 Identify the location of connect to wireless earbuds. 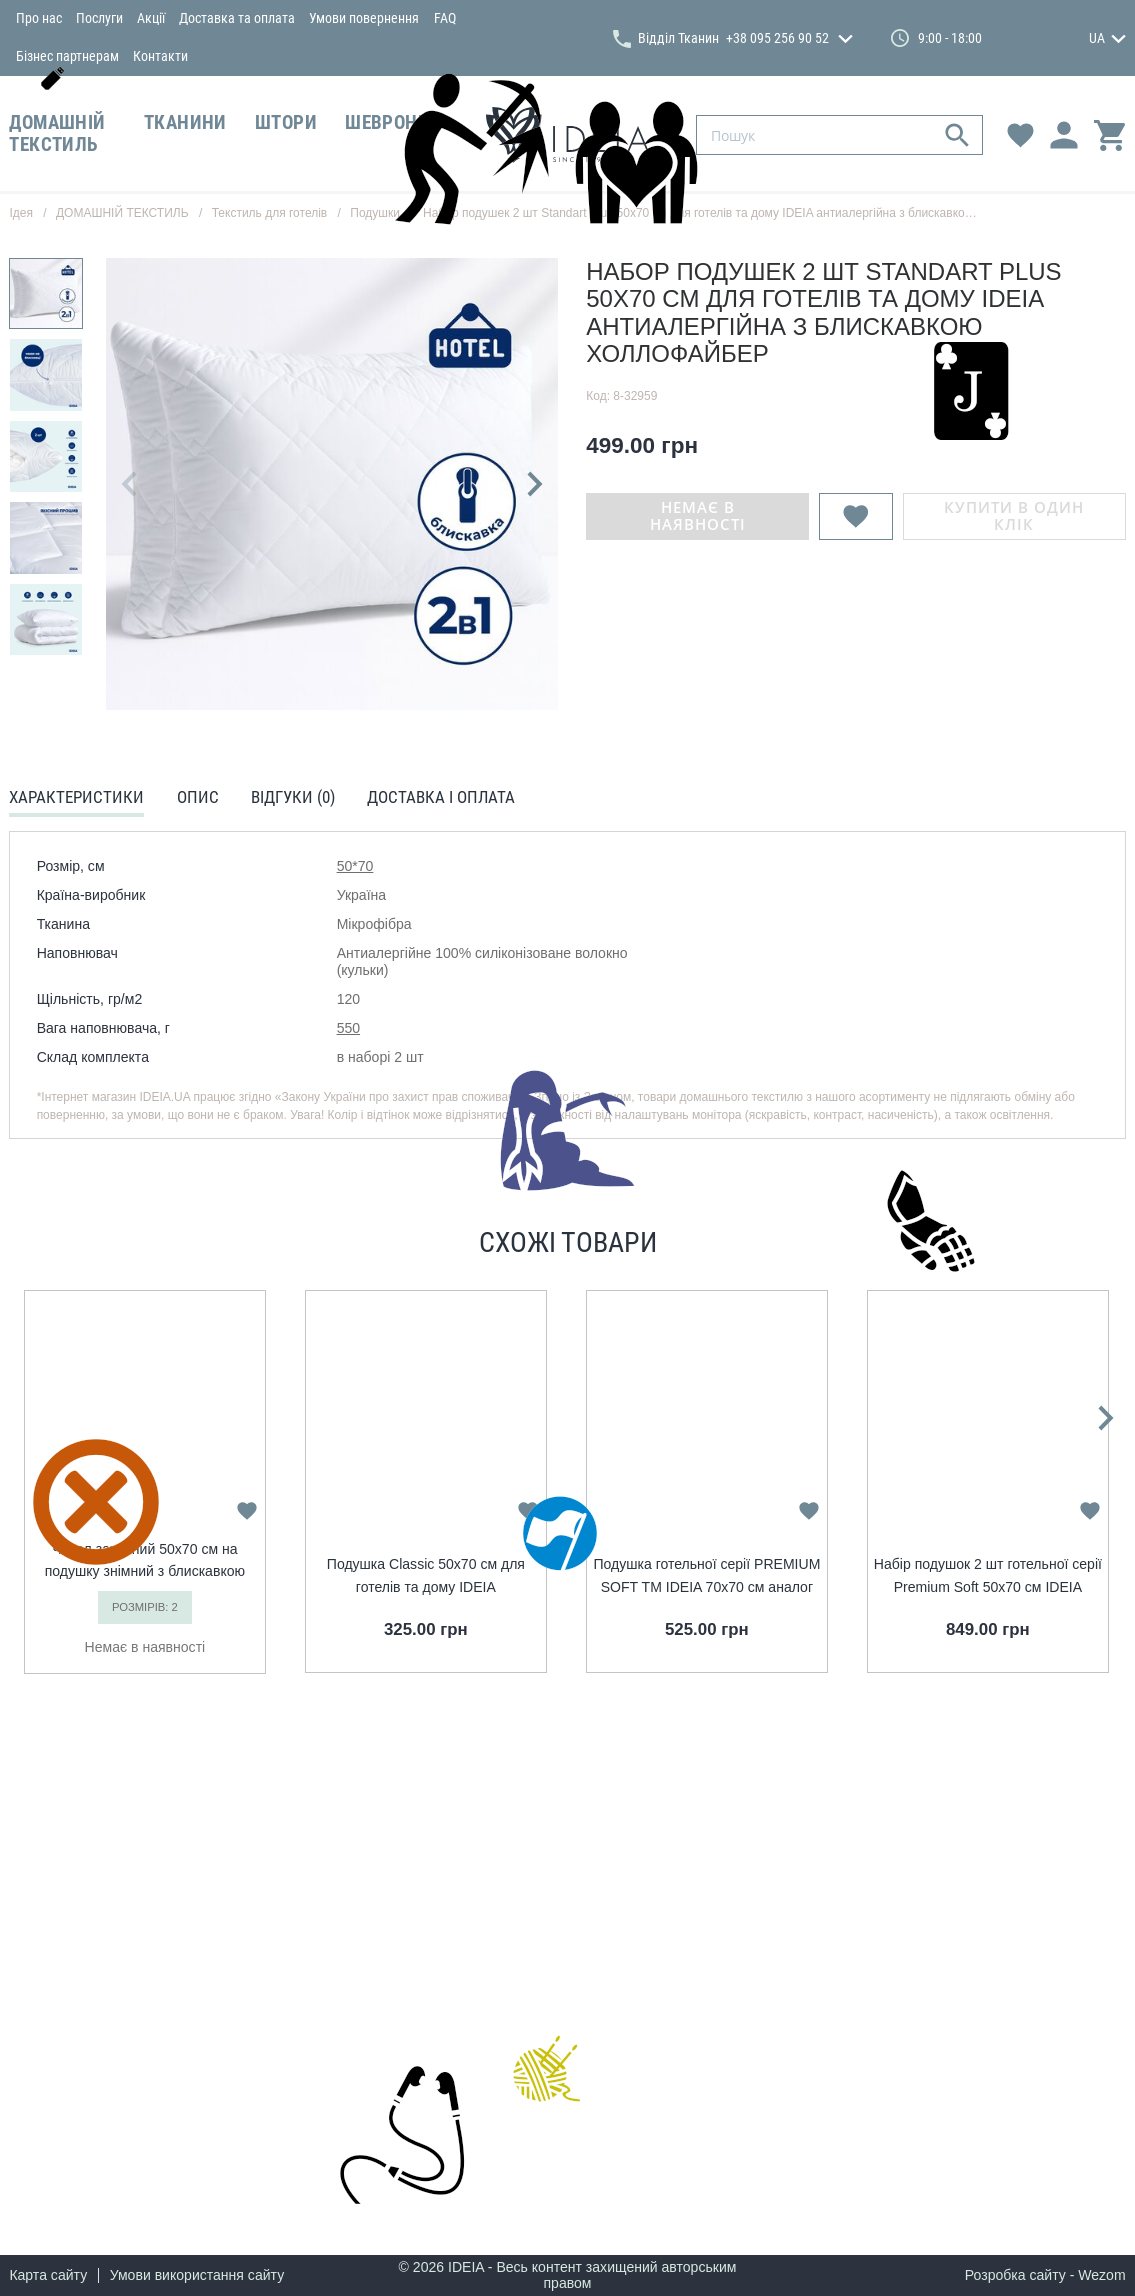
(404, 2135).